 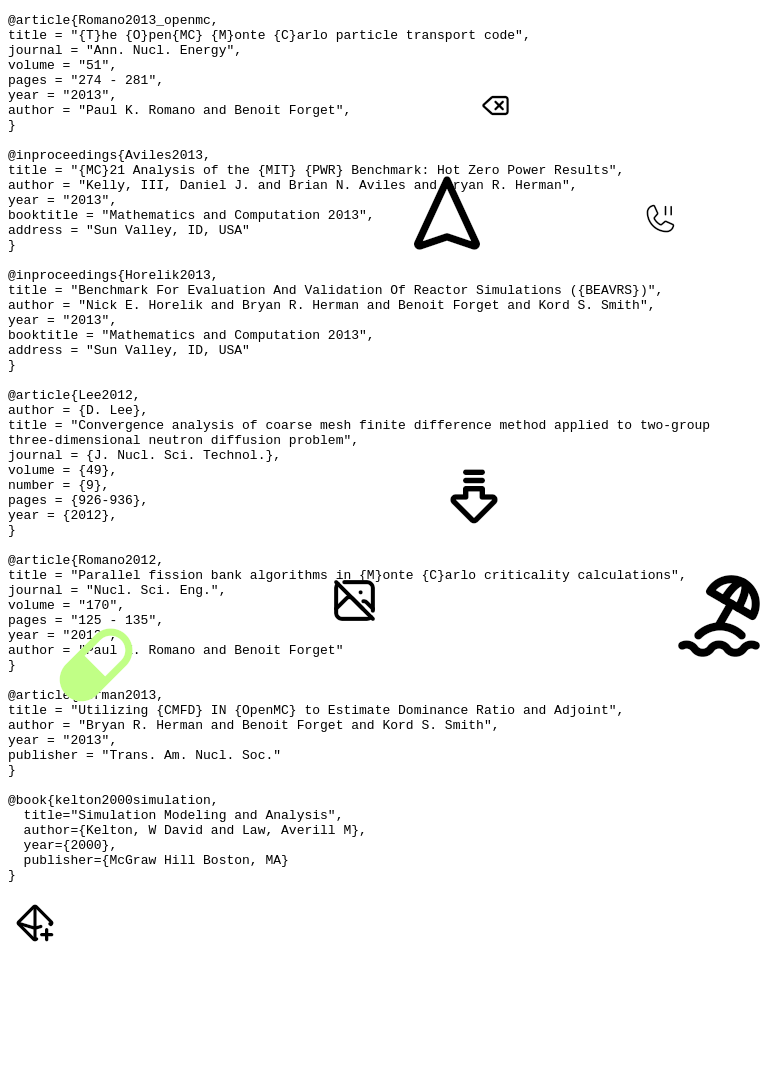 I want to click on access medication reminders or health settings, so click(x=96, y=665).